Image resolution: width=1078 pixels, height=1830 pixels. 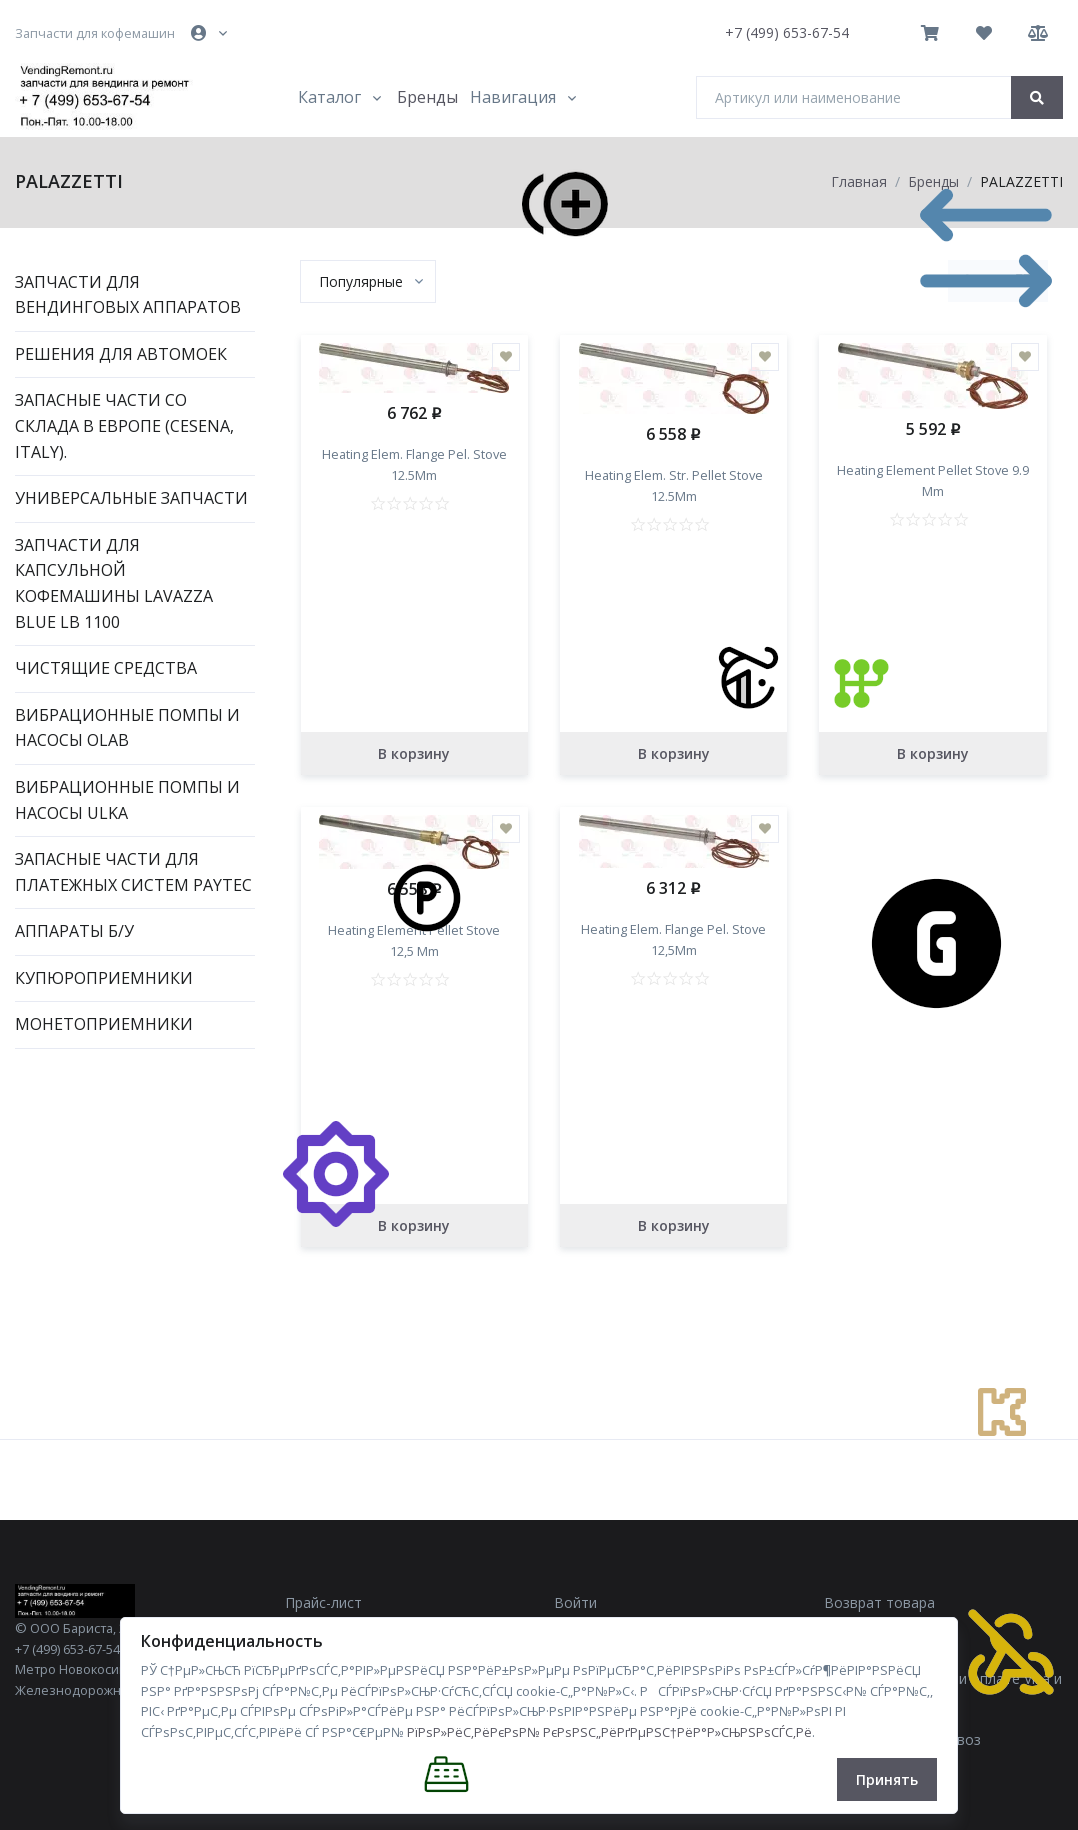 What do you see at coordinates (1002, 1412) in the screenshot?
I see `visit kick streaming platform` at bounding box center [1002, 1412].